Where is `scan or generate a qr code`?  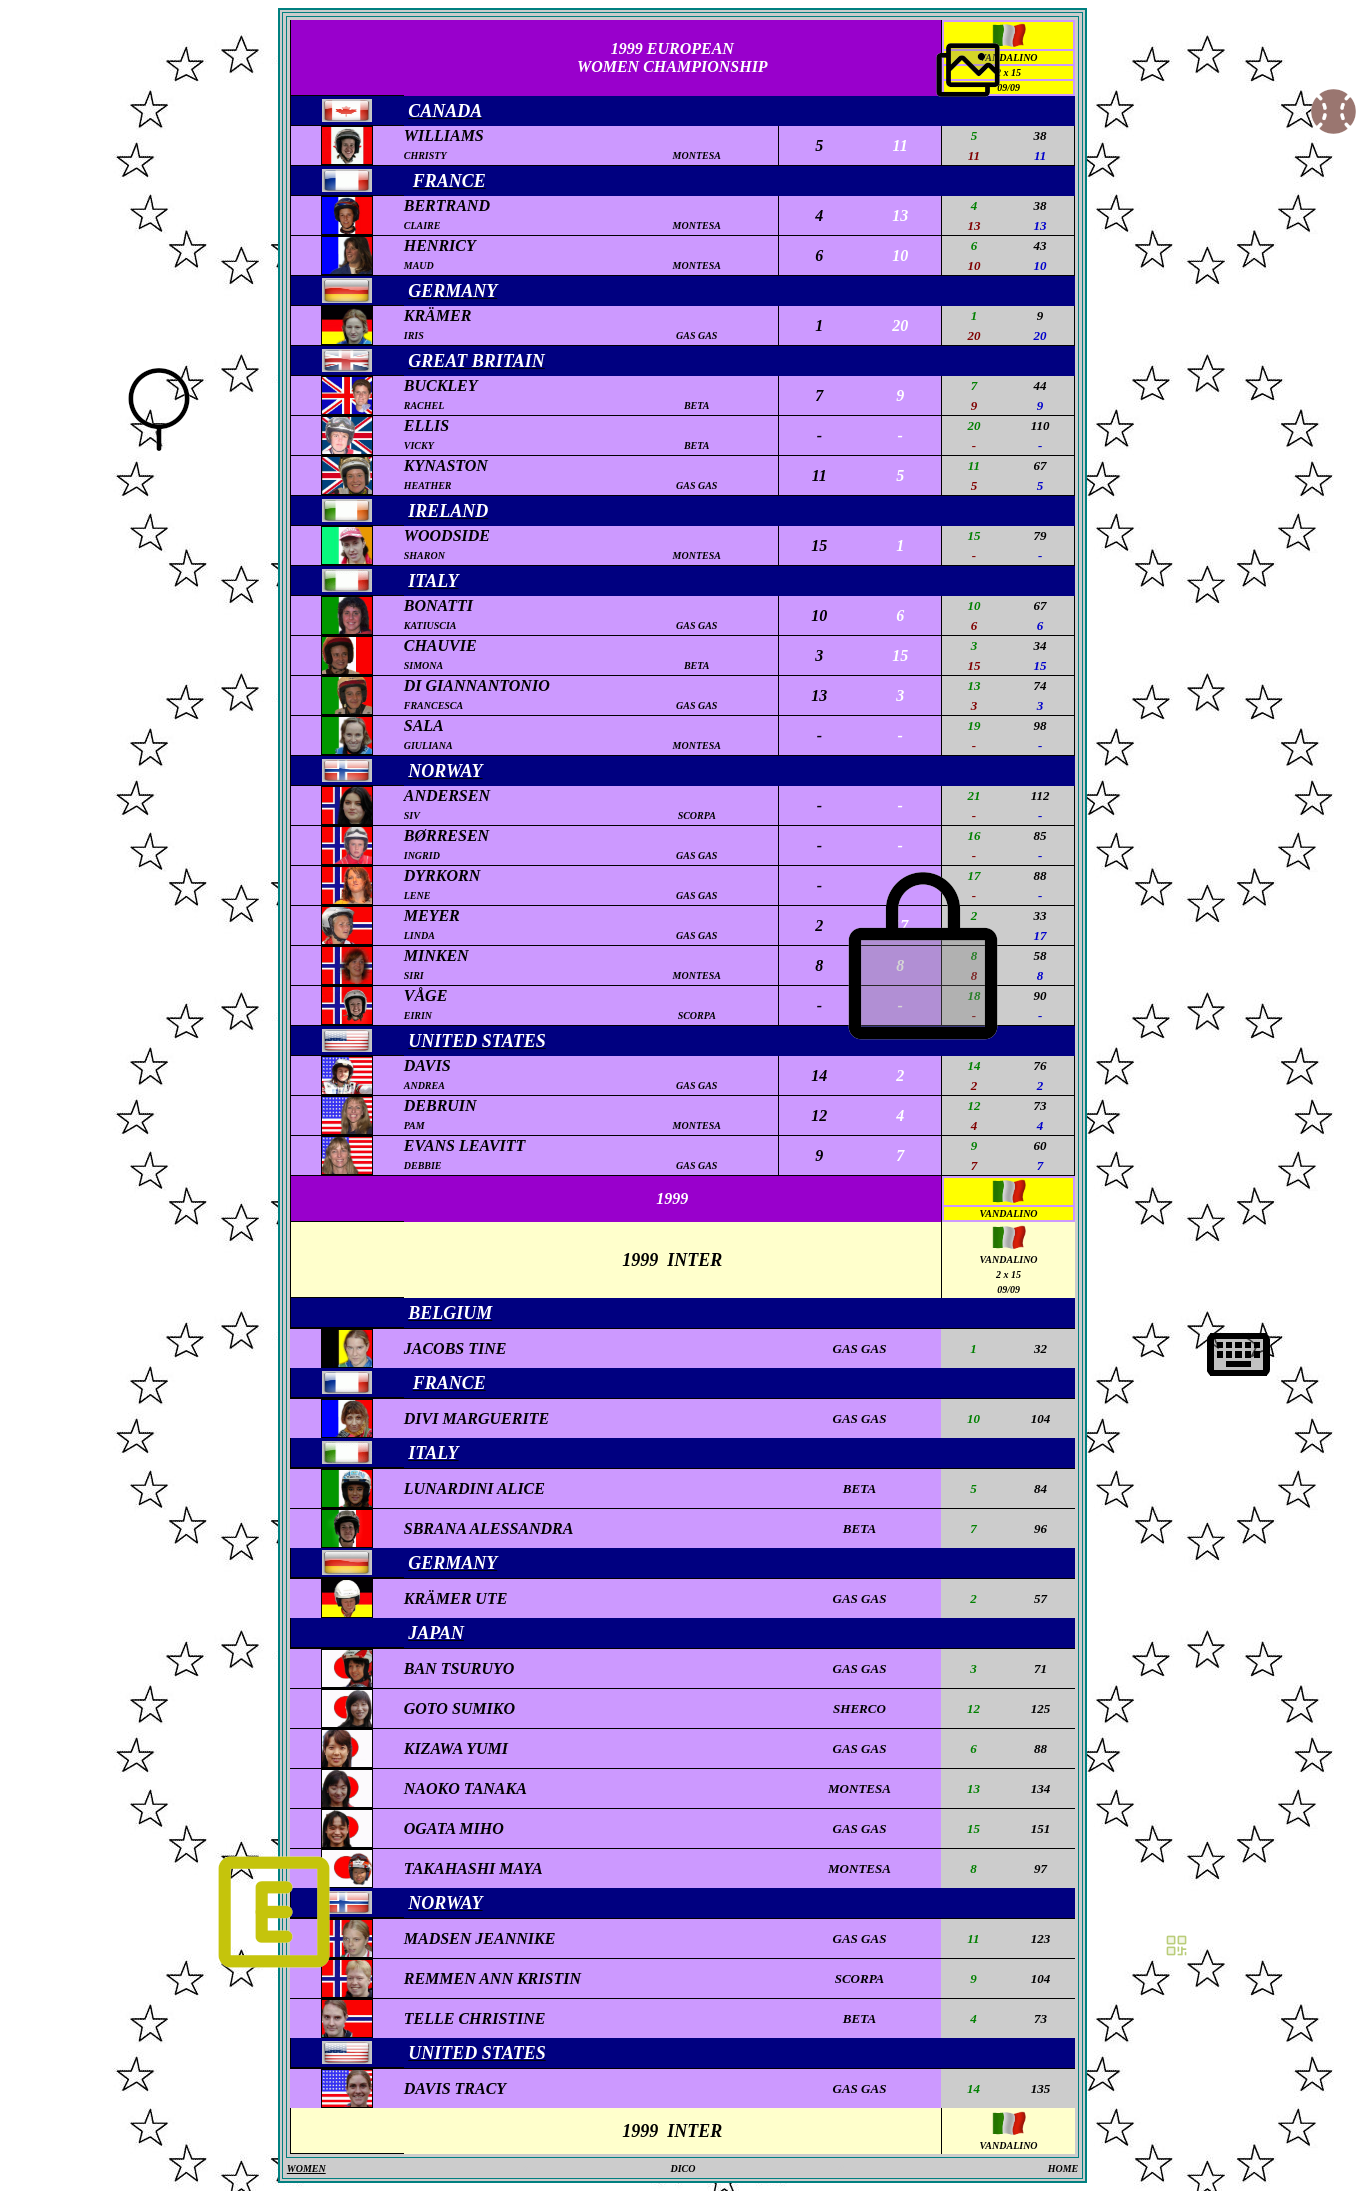 scan or generate a qr code is located at coordinates (1176, 1945).